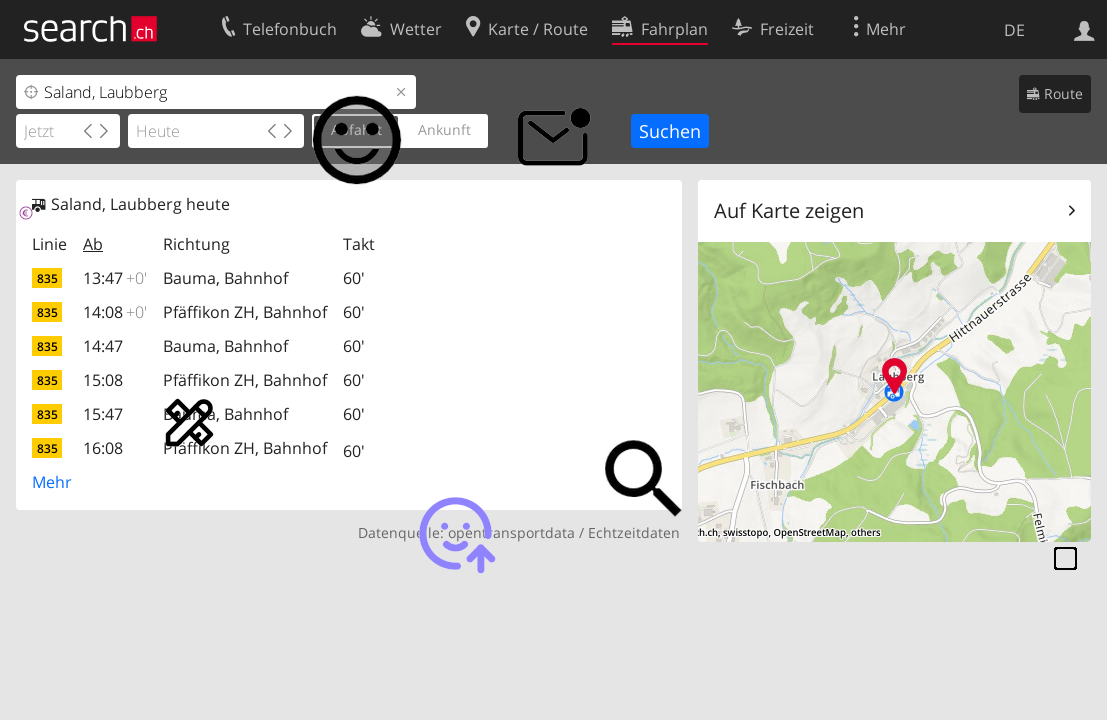 The height and width of the screenshot is (720, 1107). Describe the element at coordinates (357, 140) in the screenshot. I see `add an emoji or reaction to a message` at that location.